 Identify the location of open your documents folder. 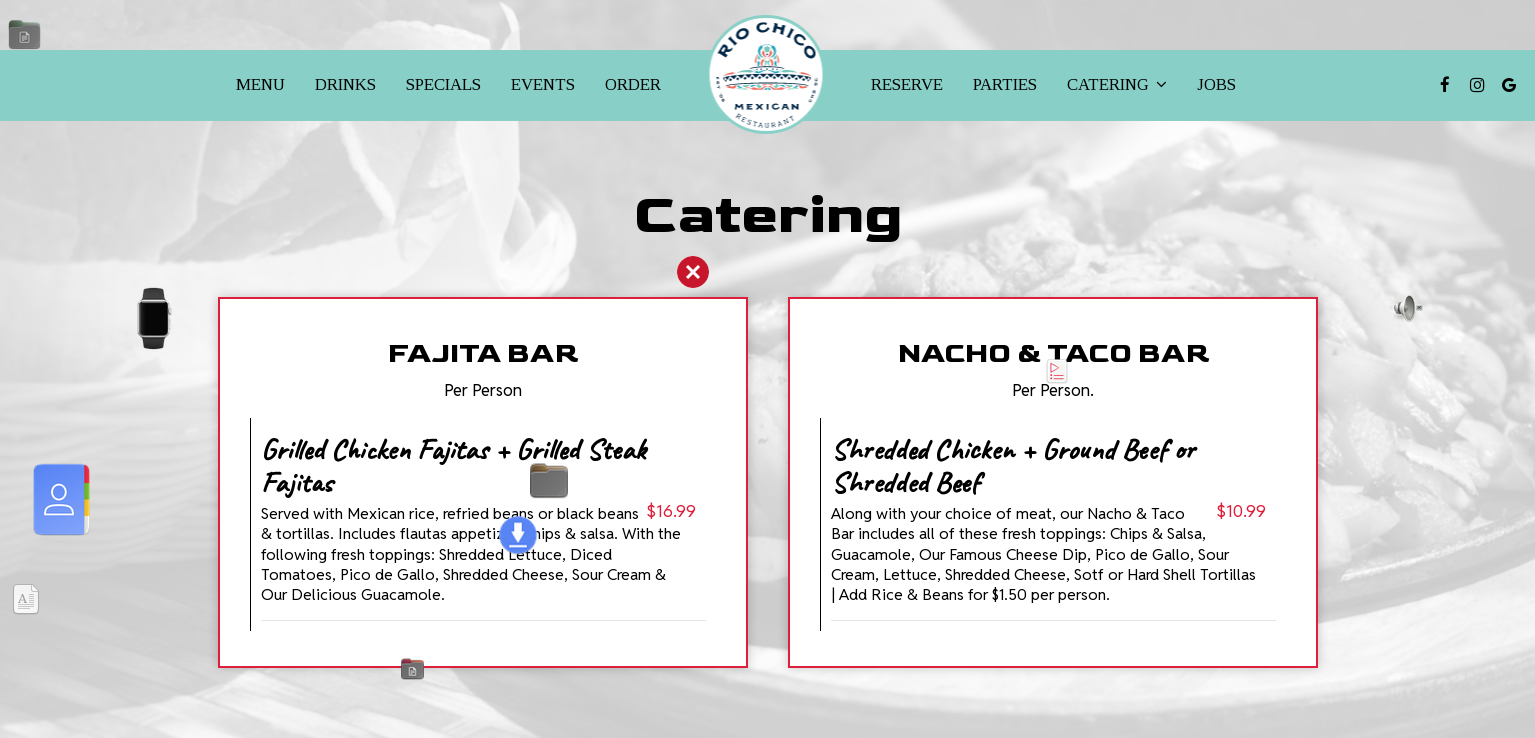
(412, 668).